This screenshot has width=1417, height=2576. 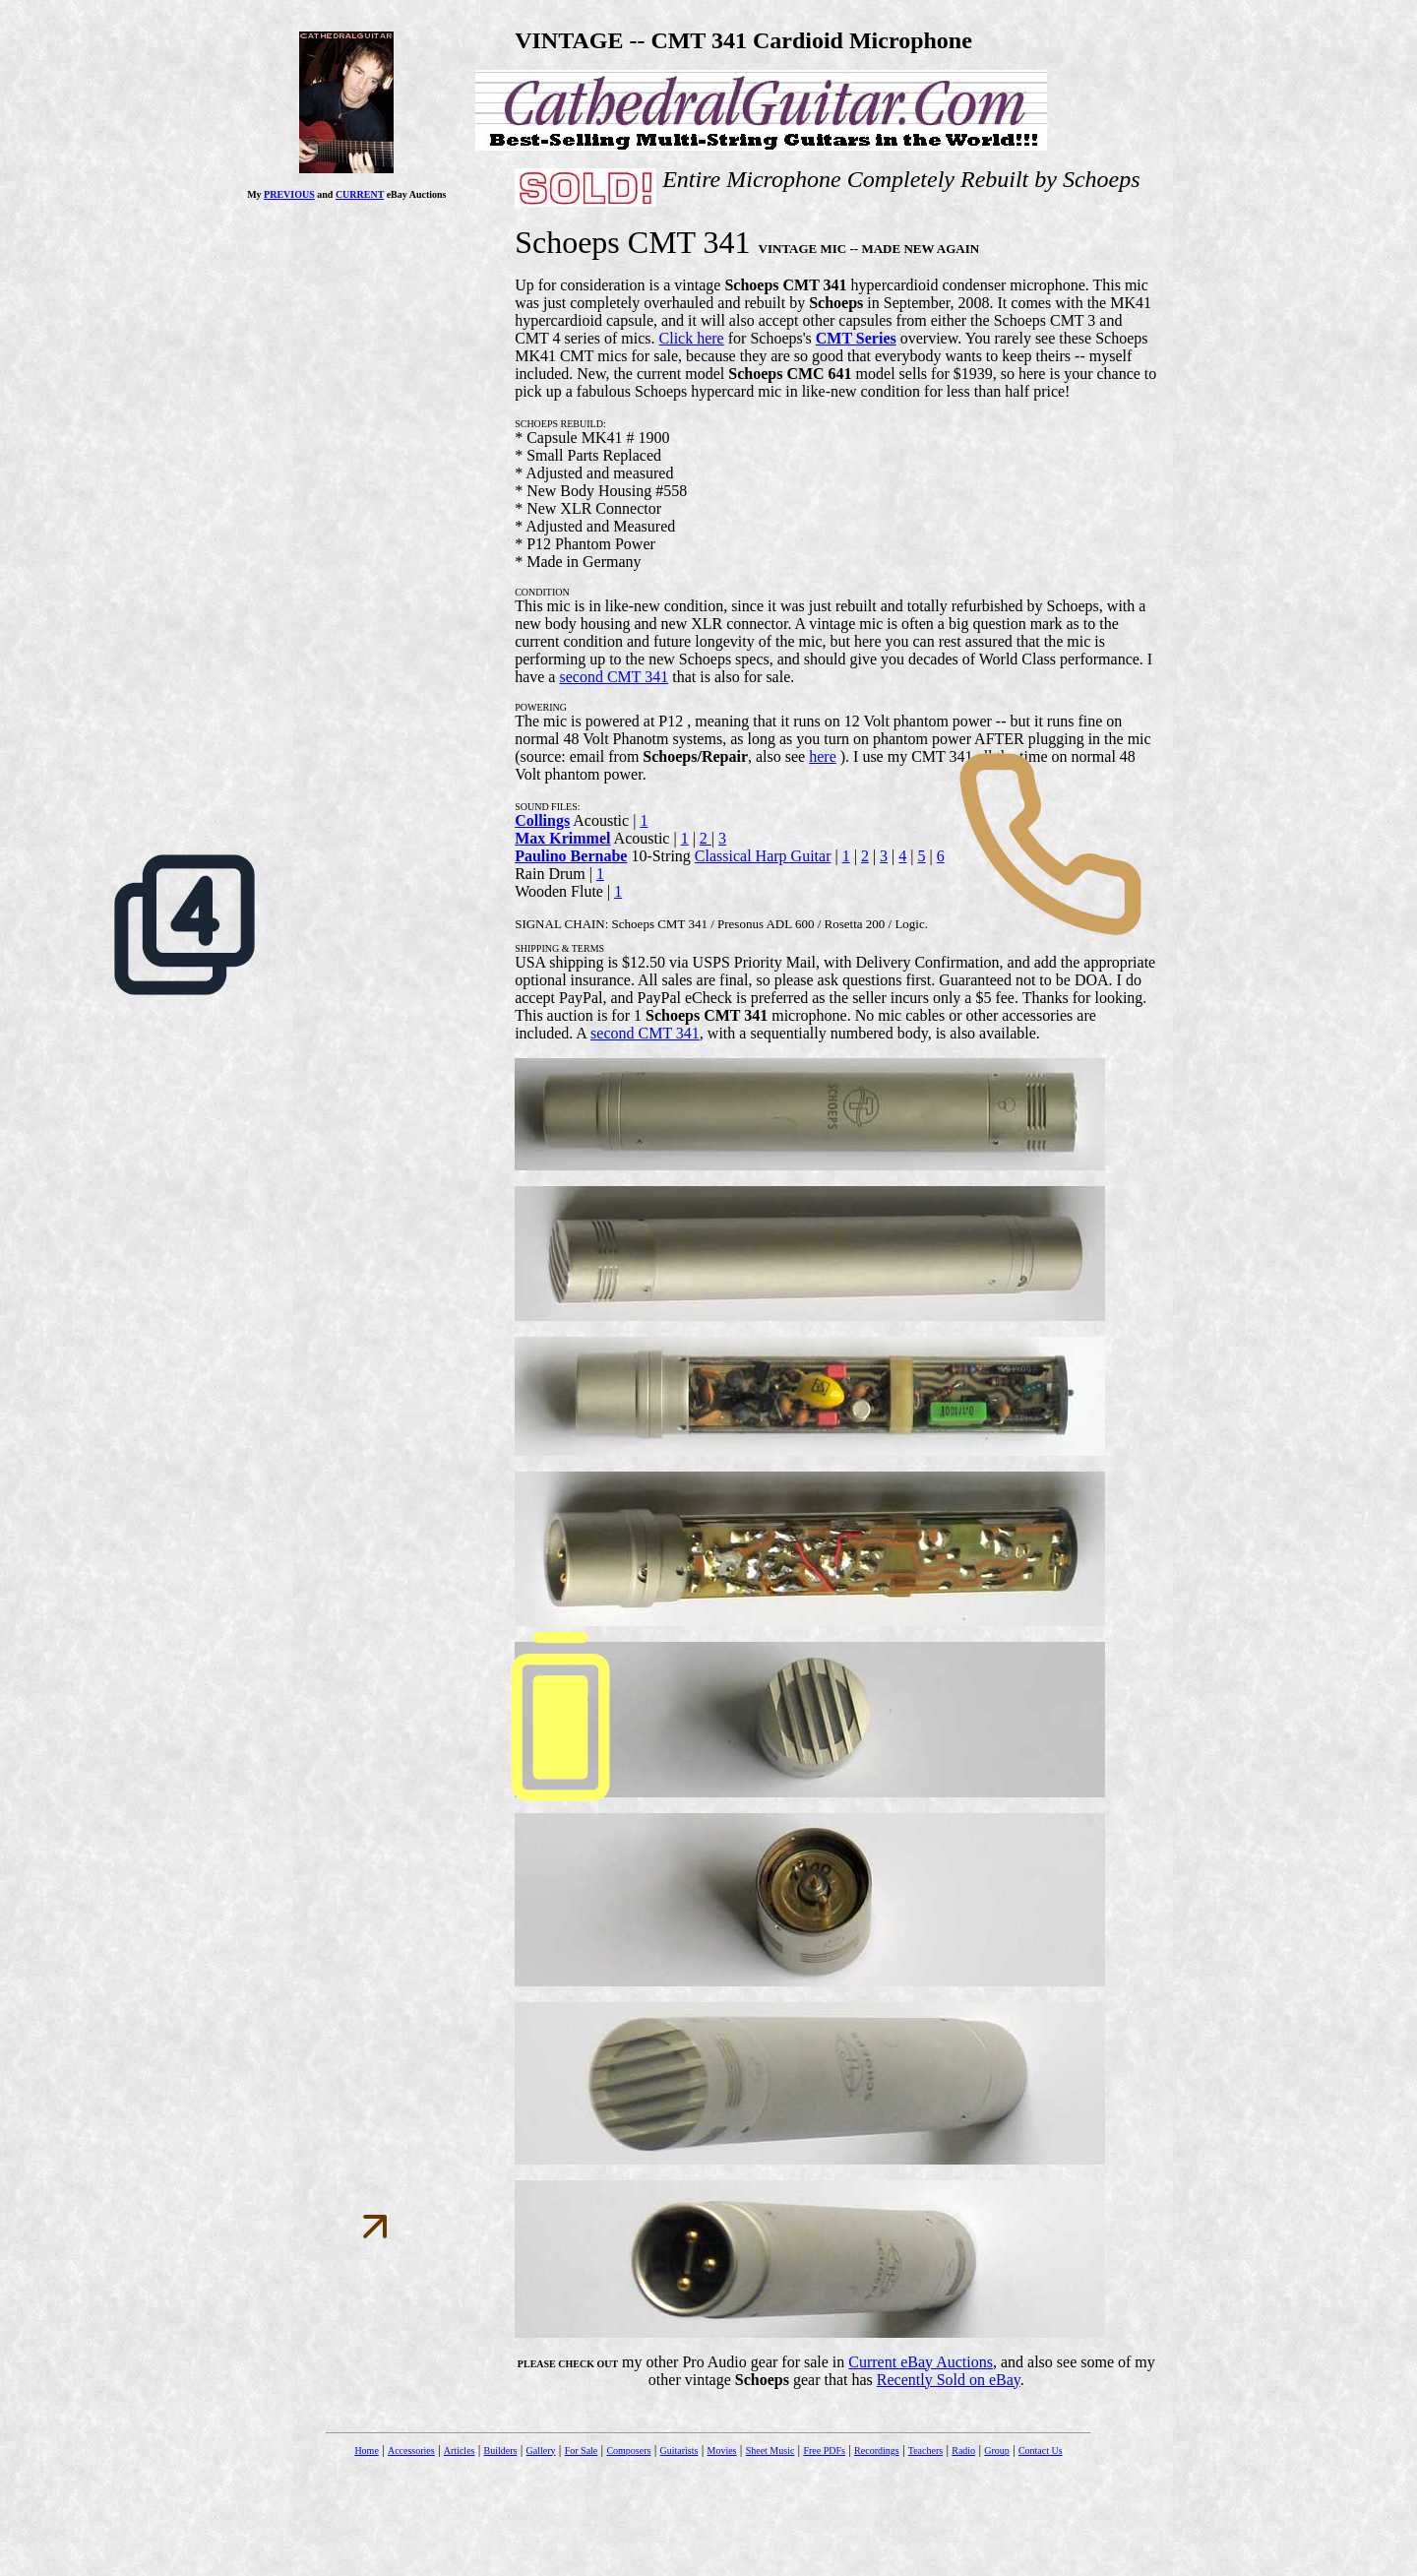 What do you see at coordinates (1050, 845) in the screenshot?
I see `make a phone call` at bounding box center [1050, 845].